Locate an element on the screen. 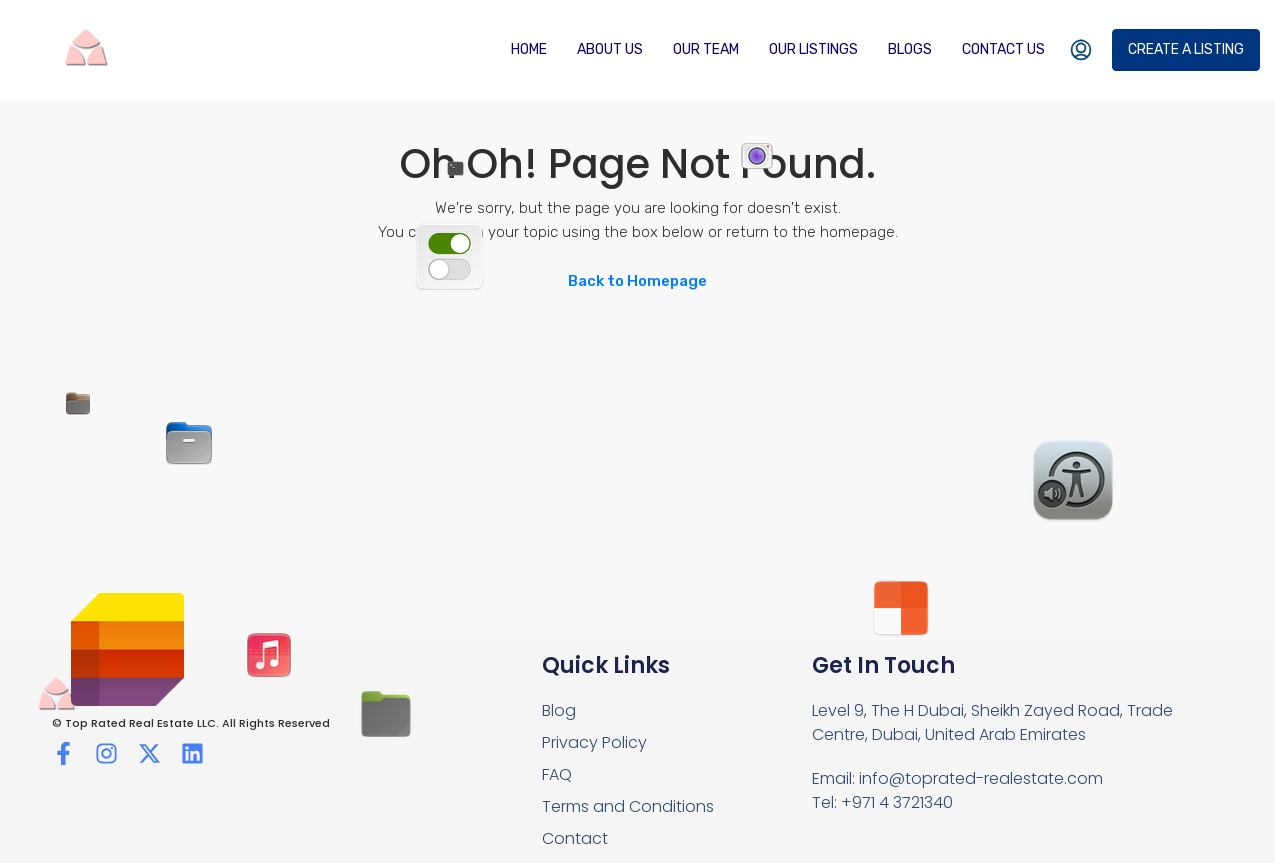  indicates an open or expanded folder is located at coordinates (78, 403).